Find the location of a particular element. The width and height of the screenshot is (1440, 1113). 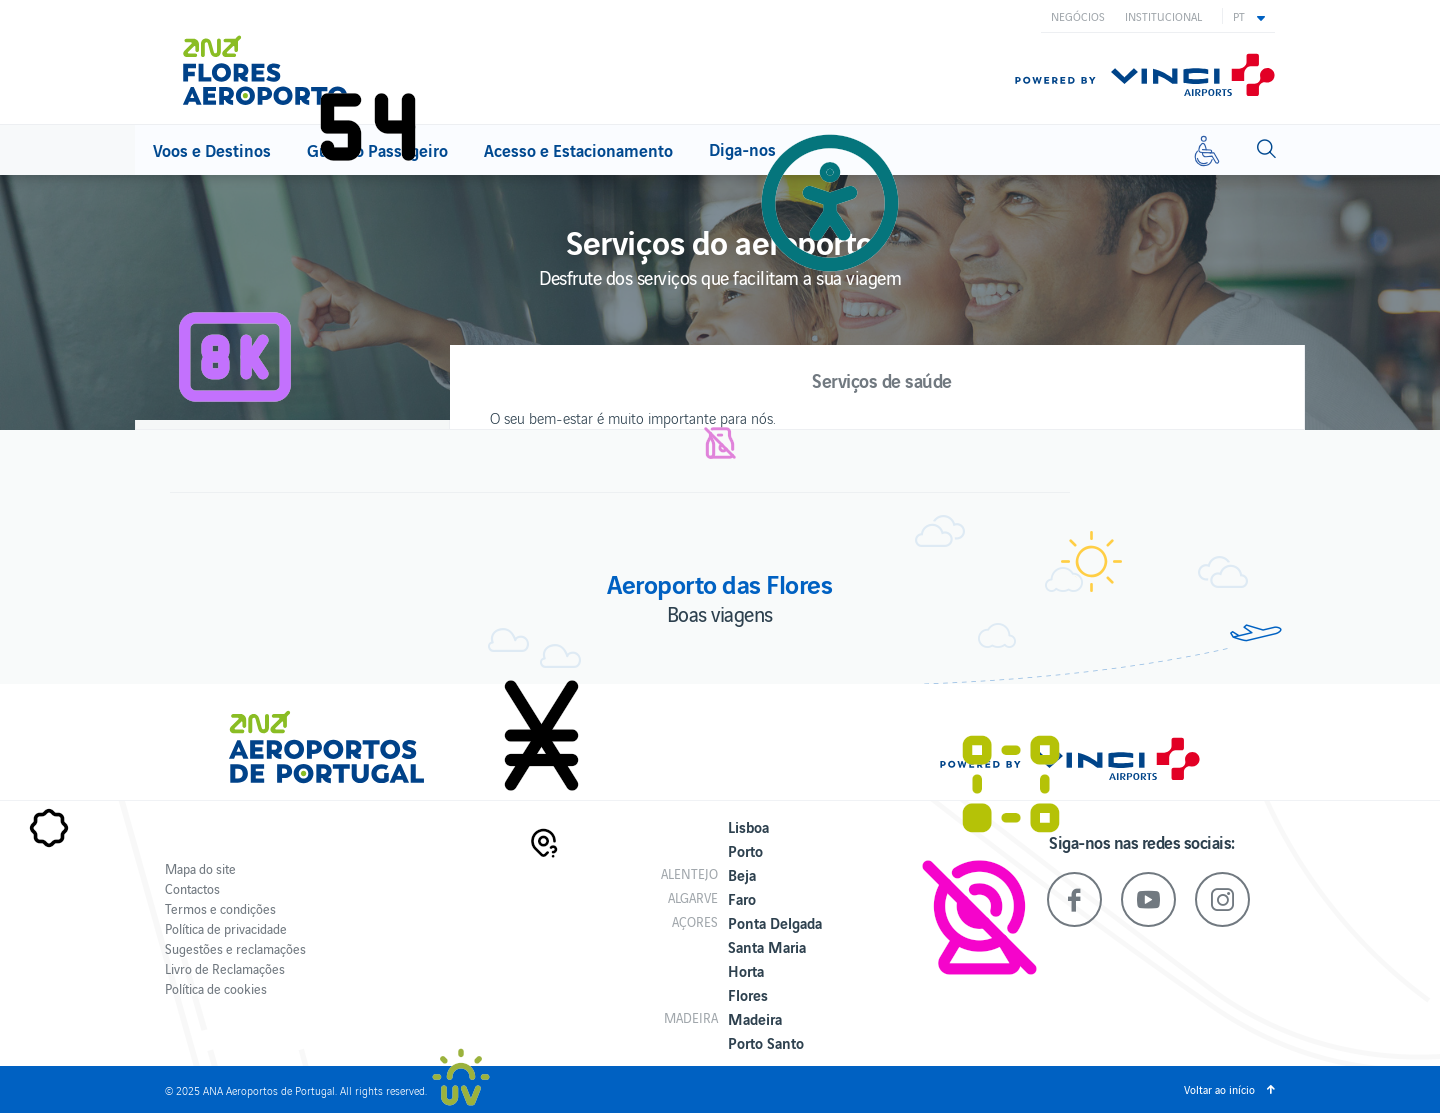

item unavailable for takeout or delivery is located at coordinates (720, 443).